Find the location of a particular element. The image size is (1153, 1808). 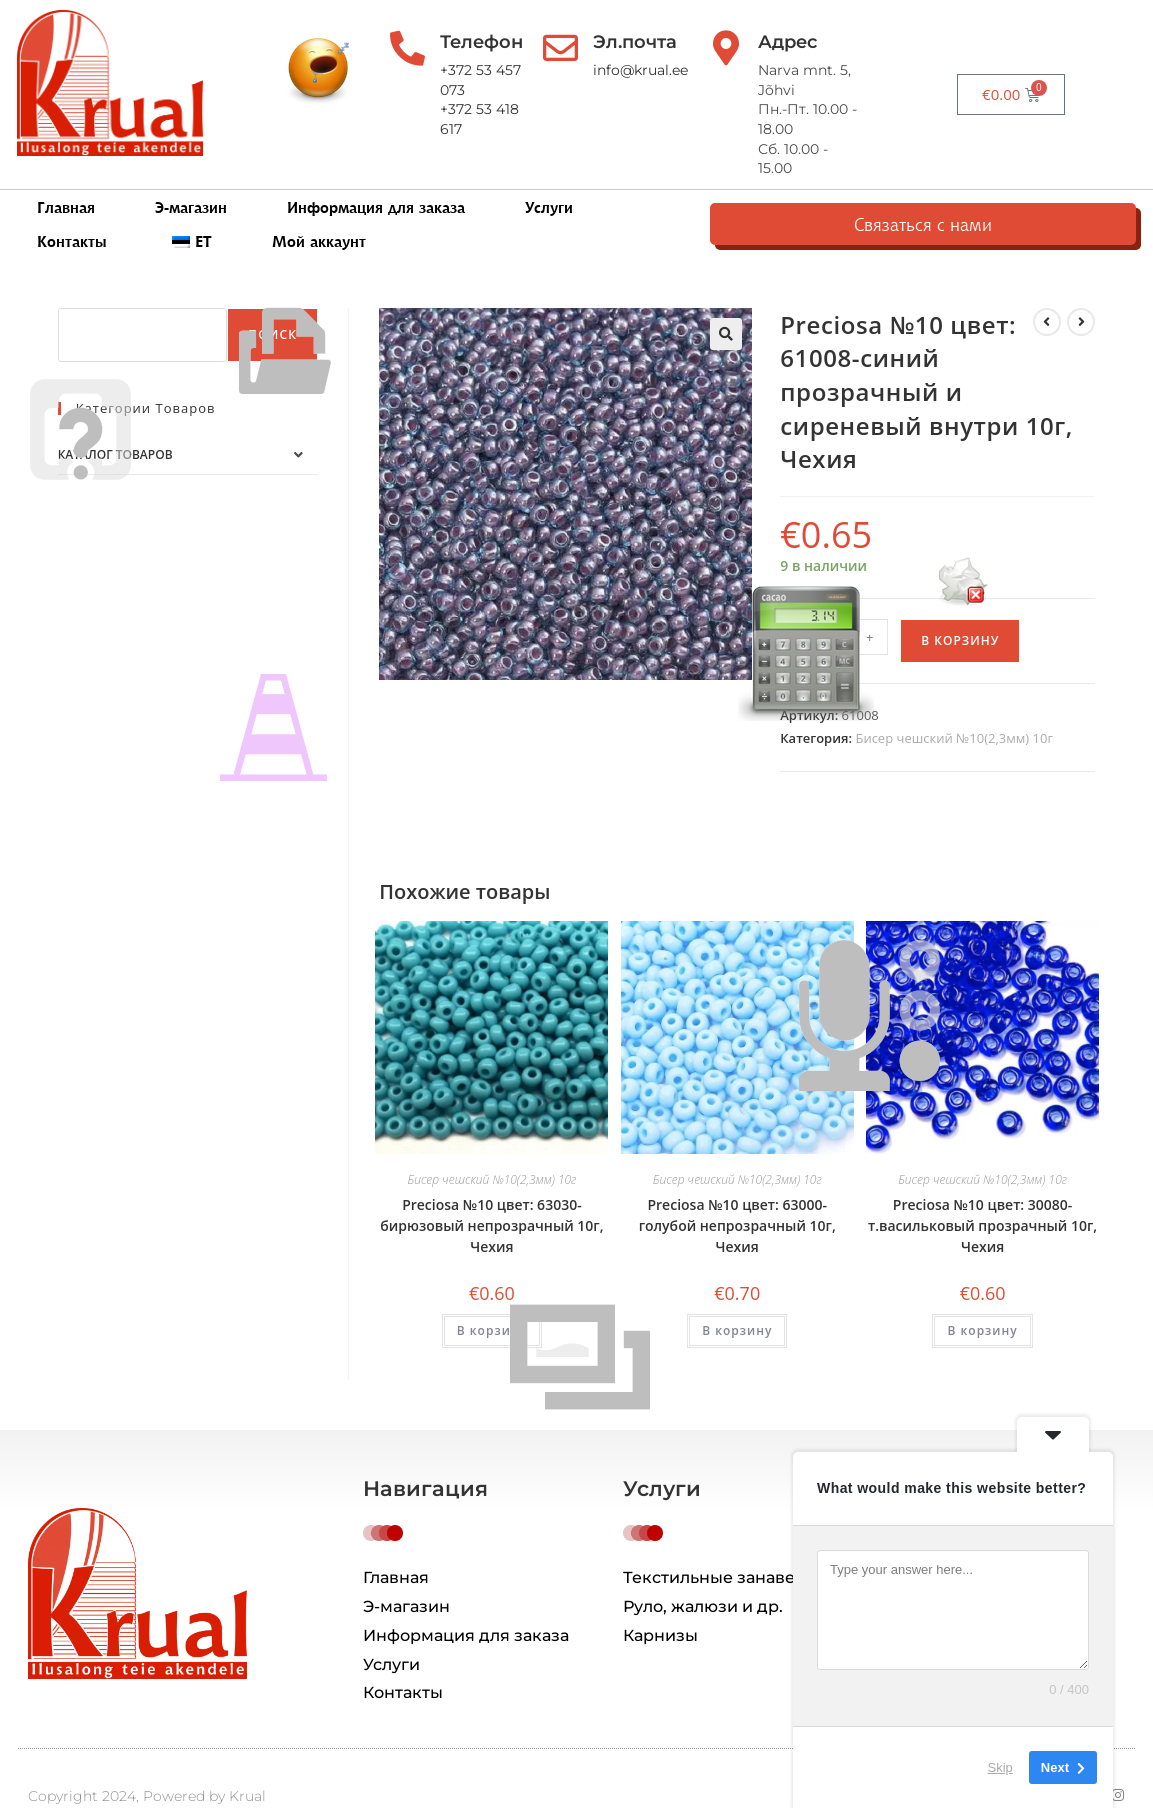

open VLC media player is located at coordinates (273, 727).